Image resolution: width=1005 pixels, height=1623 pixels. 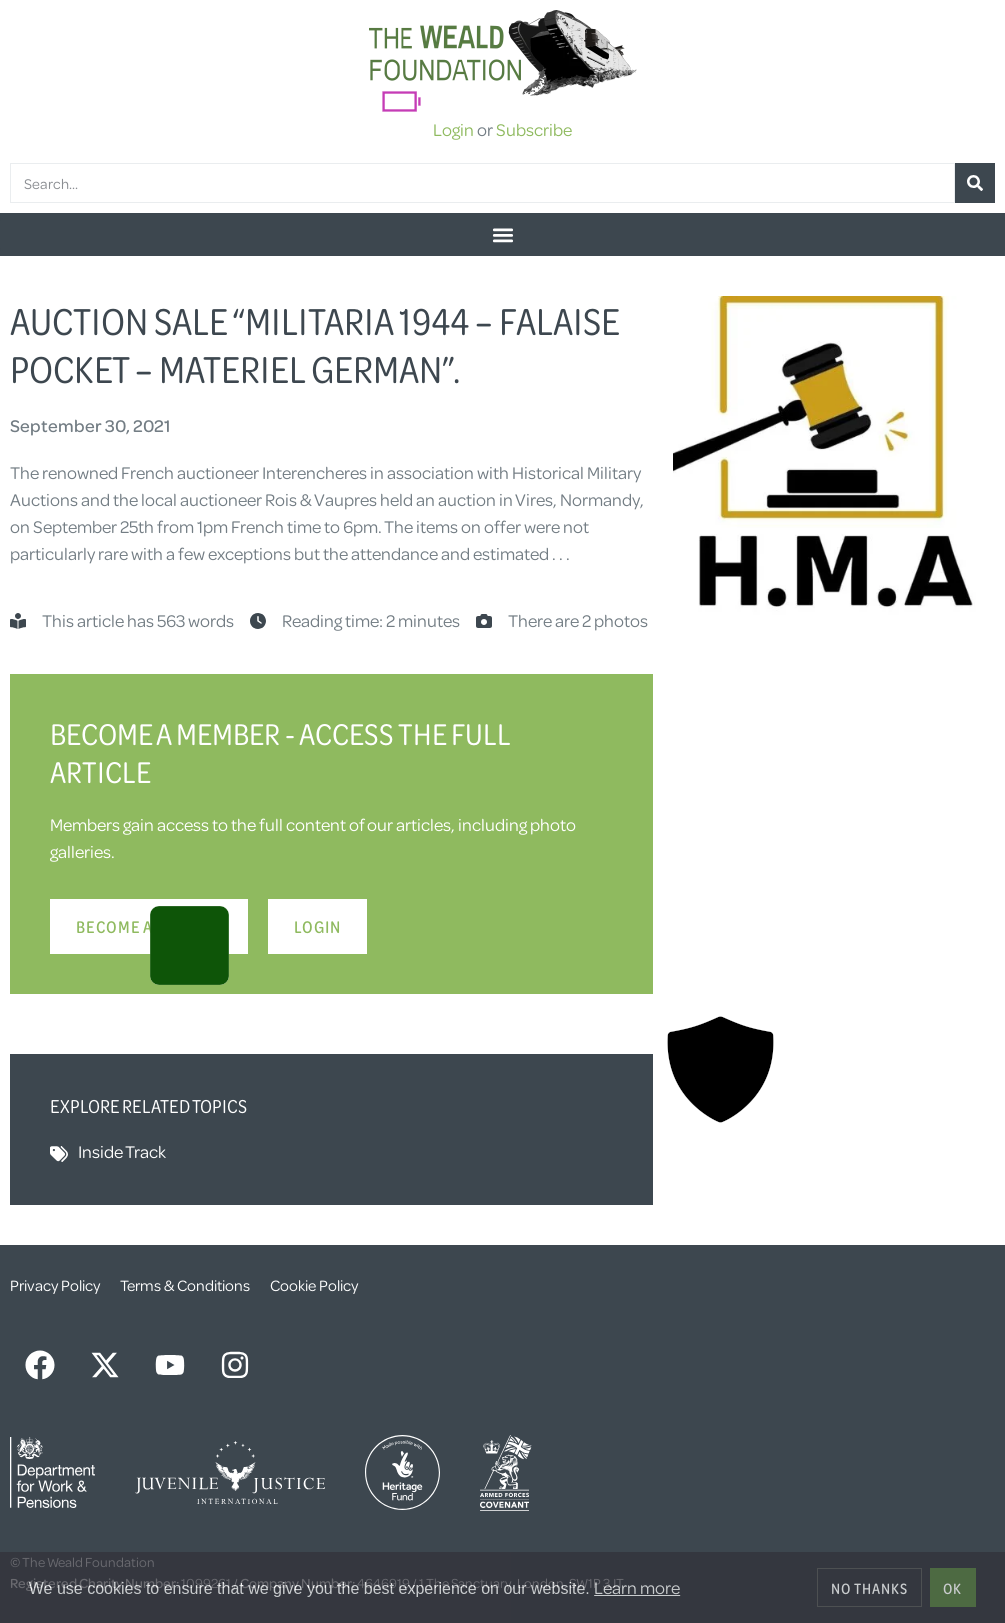 I want to click on access security settings, so click(x=720, y=1069).